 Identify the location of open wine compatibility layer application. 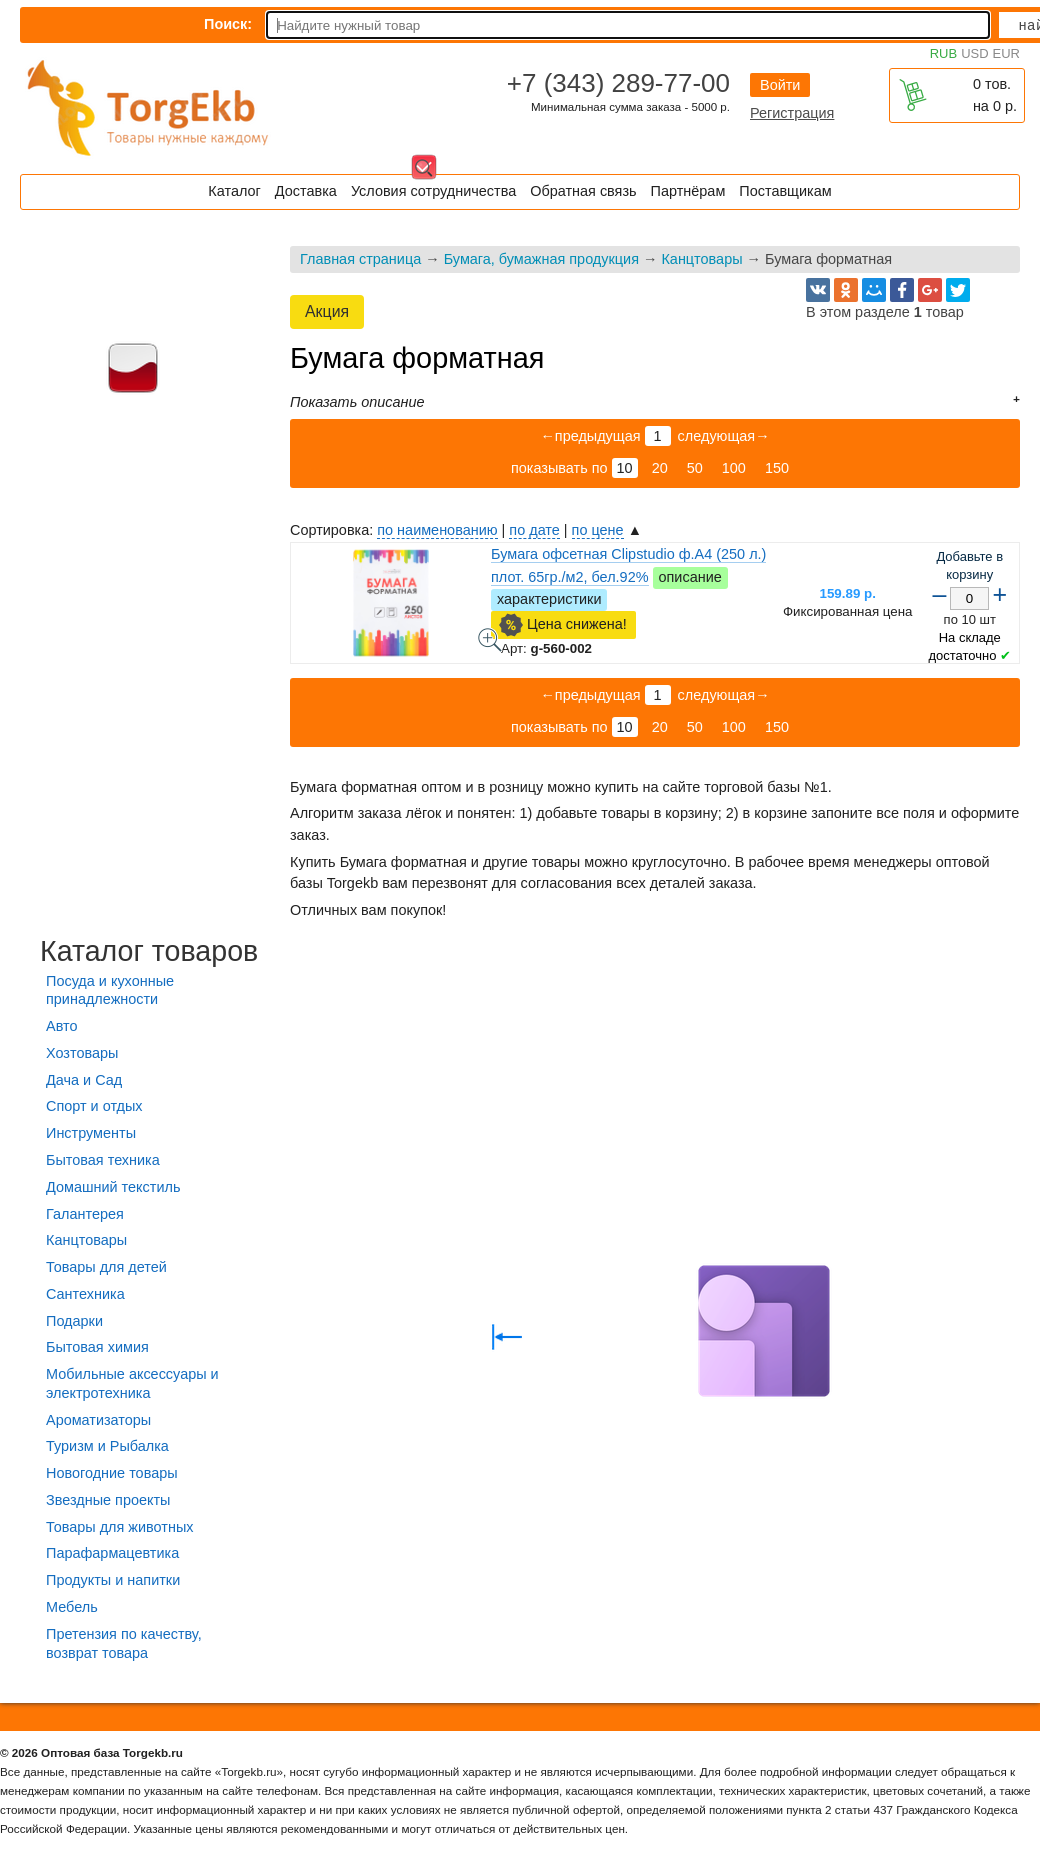
(133, 368).